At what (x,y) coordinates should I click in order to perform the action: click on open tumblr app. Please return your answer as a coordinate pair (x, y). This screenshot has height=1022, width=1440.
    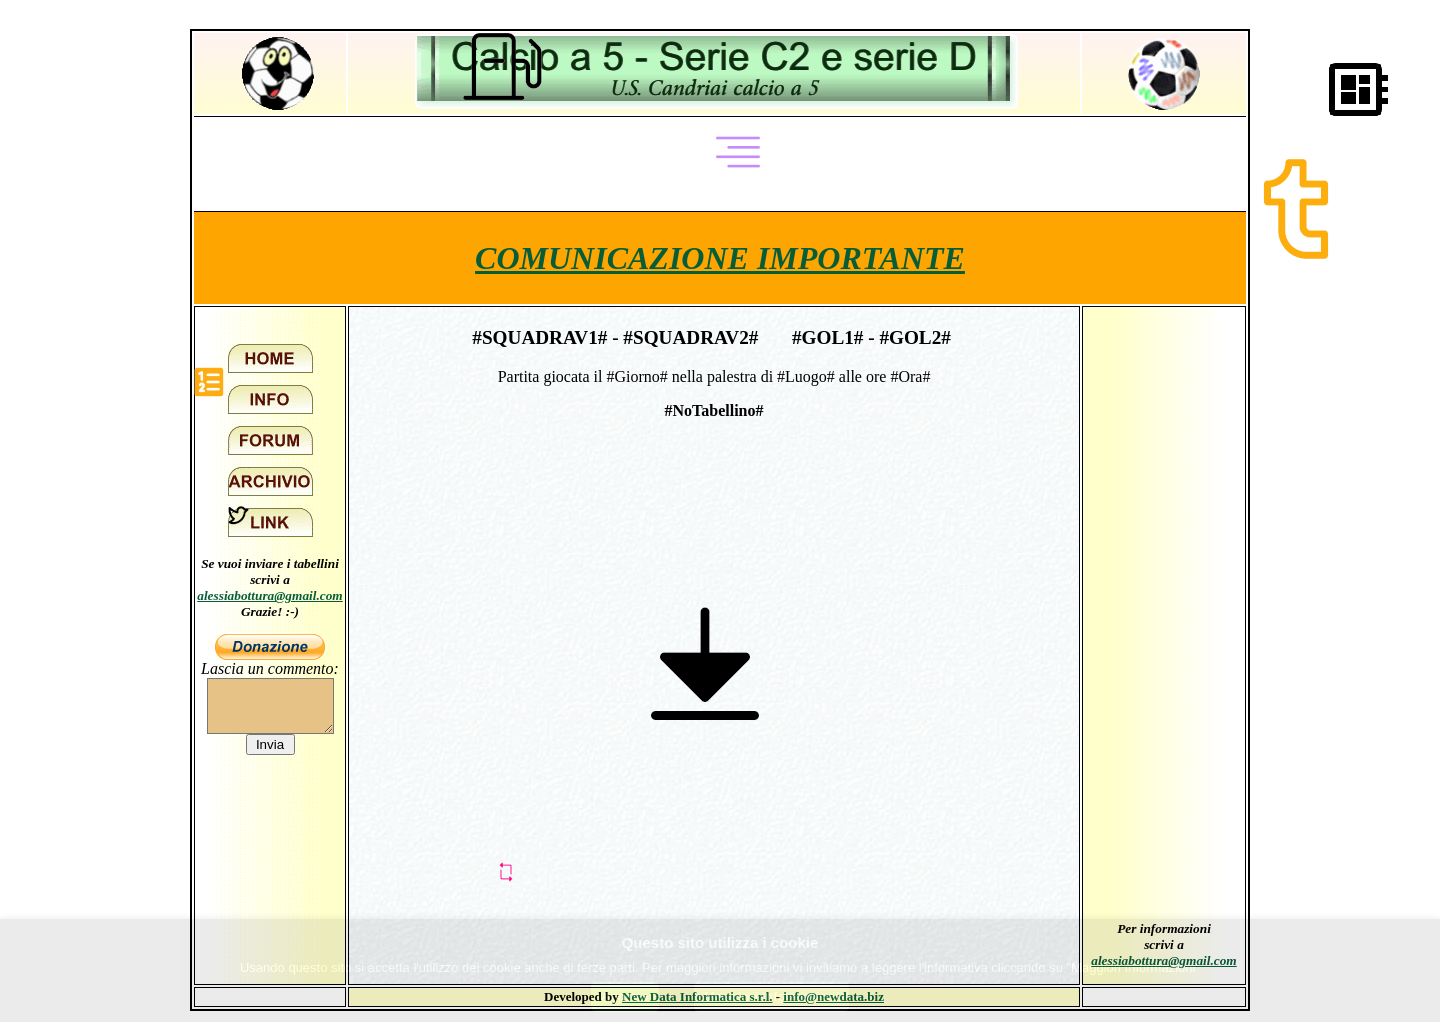
    Looking at the image, I should click on (1296, 209).